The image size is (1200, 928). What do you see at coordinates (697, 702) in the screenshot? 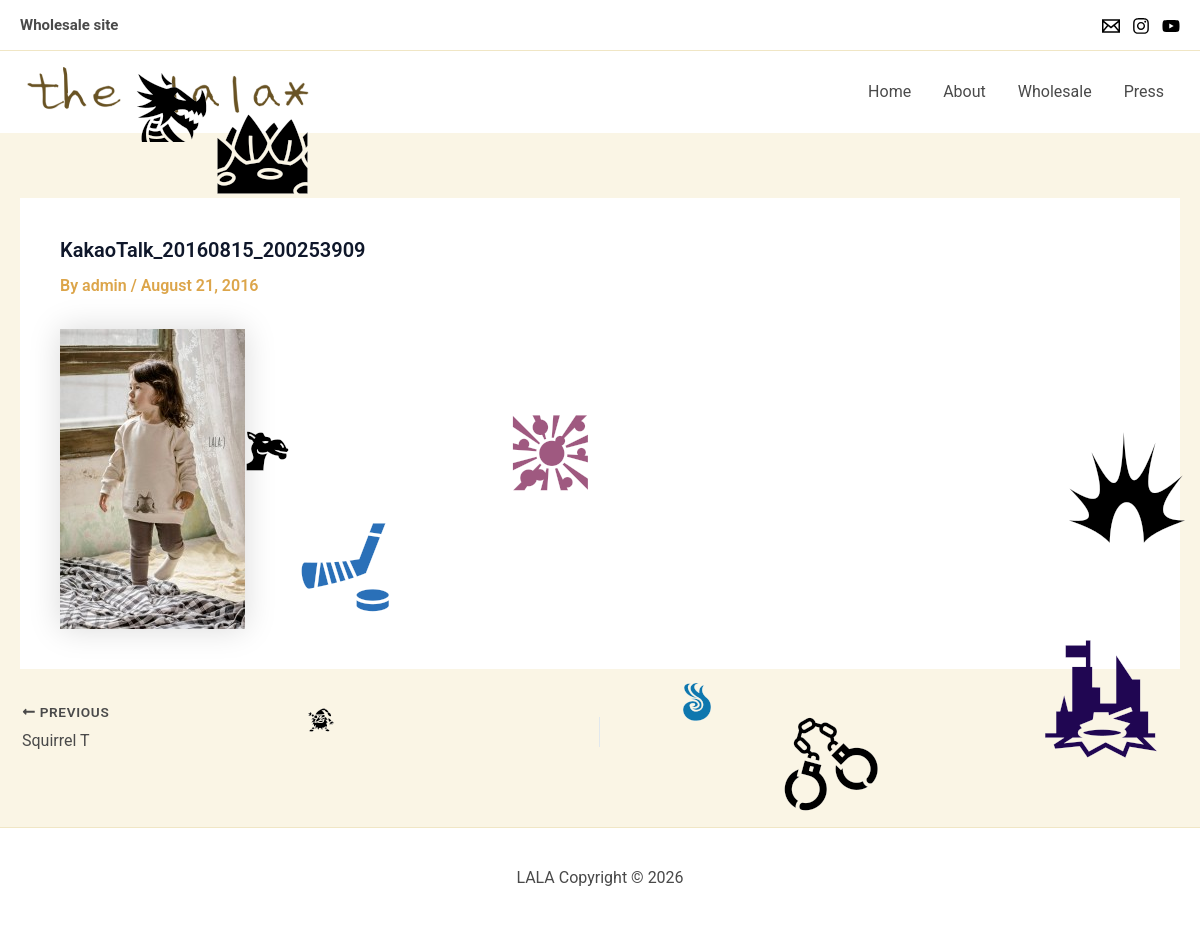
I see `indicates weather effect active in game` at bounding box center [697, 702].